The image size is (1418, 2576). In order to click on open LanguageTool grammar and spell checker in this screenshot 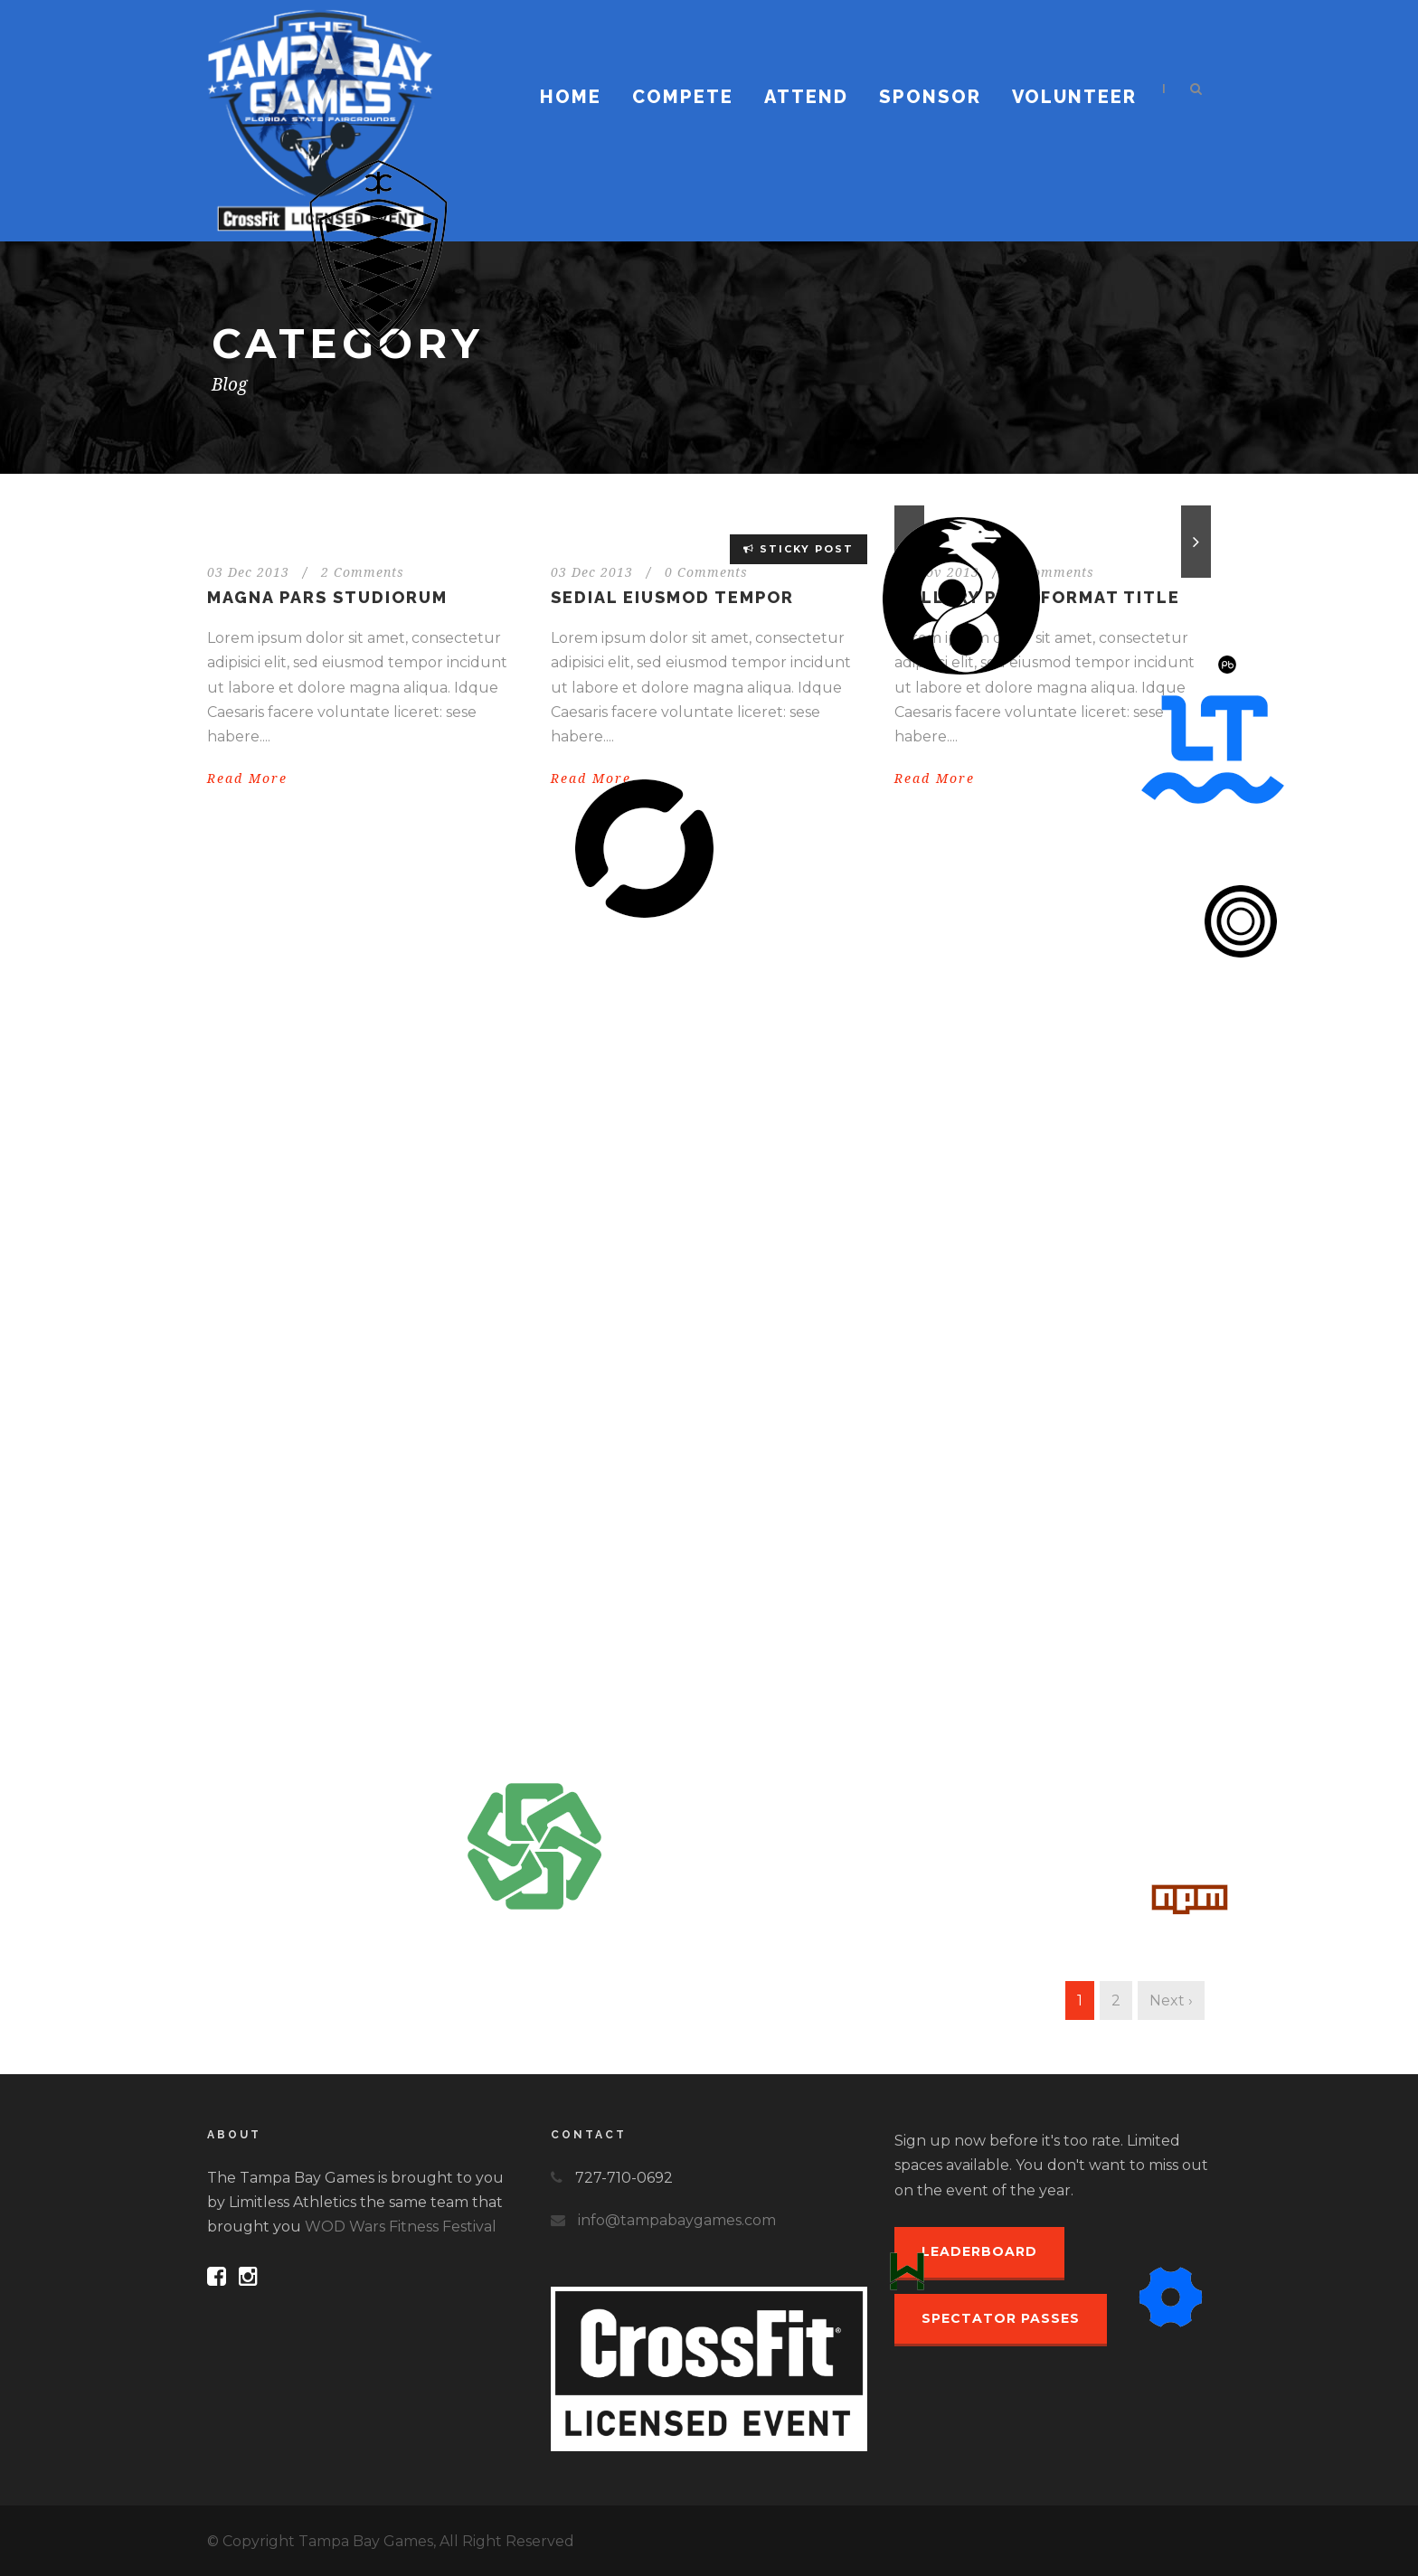, I will do `click(1213, 750)`.